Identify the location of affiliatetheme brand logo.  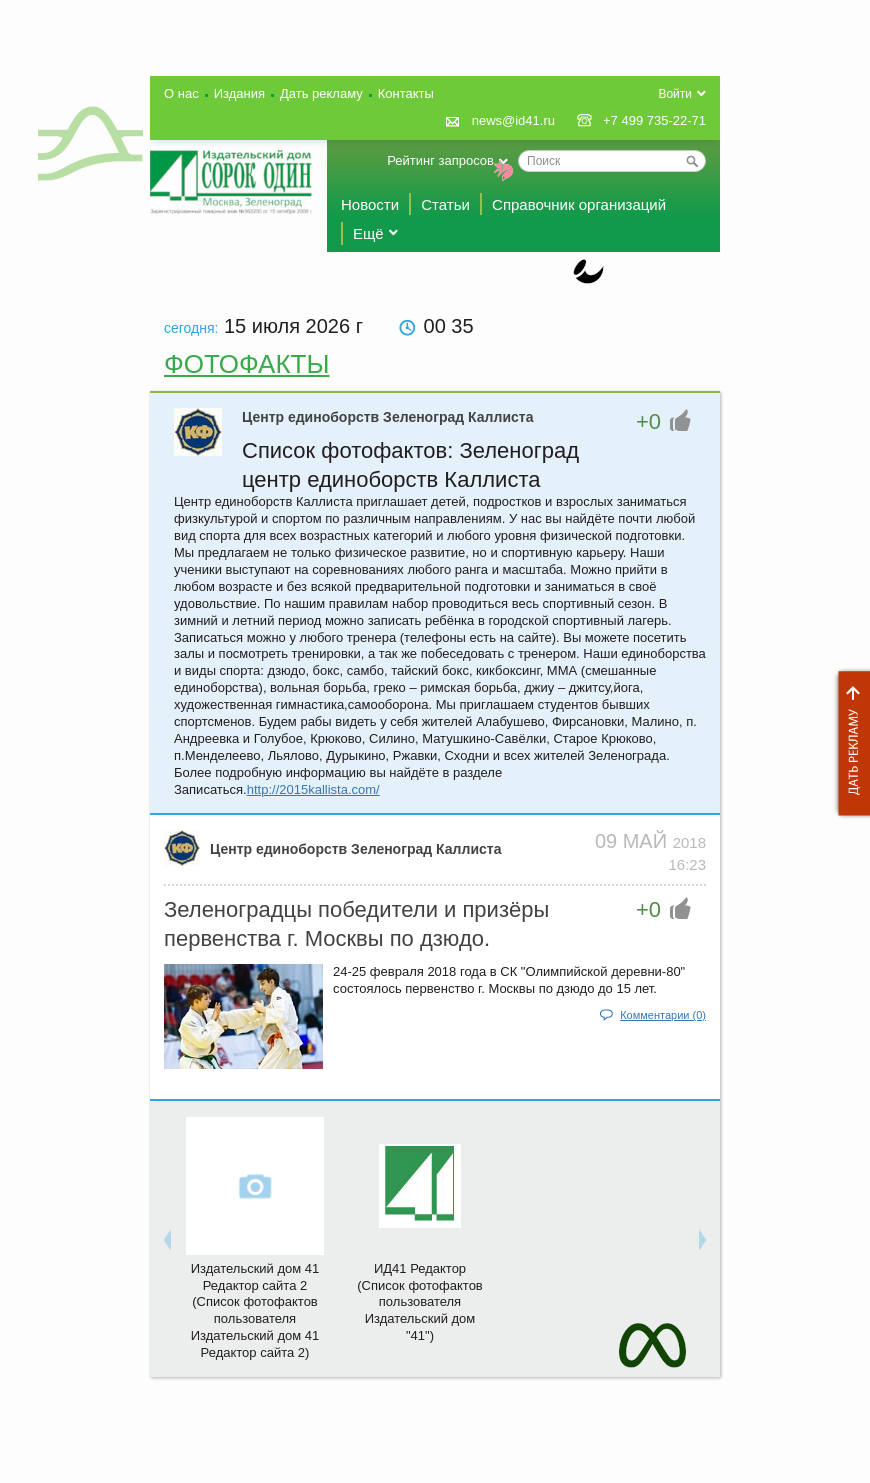
(588, 270).